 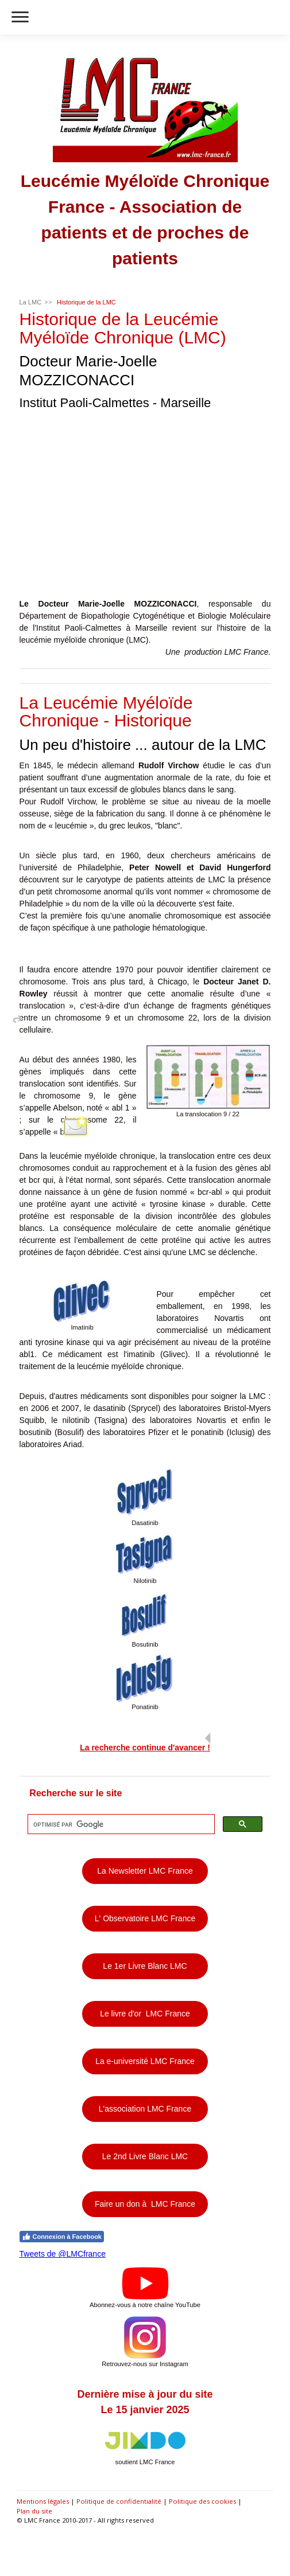 I want to click on navigate to the previous item or screen, so click(x=208, y=1738).